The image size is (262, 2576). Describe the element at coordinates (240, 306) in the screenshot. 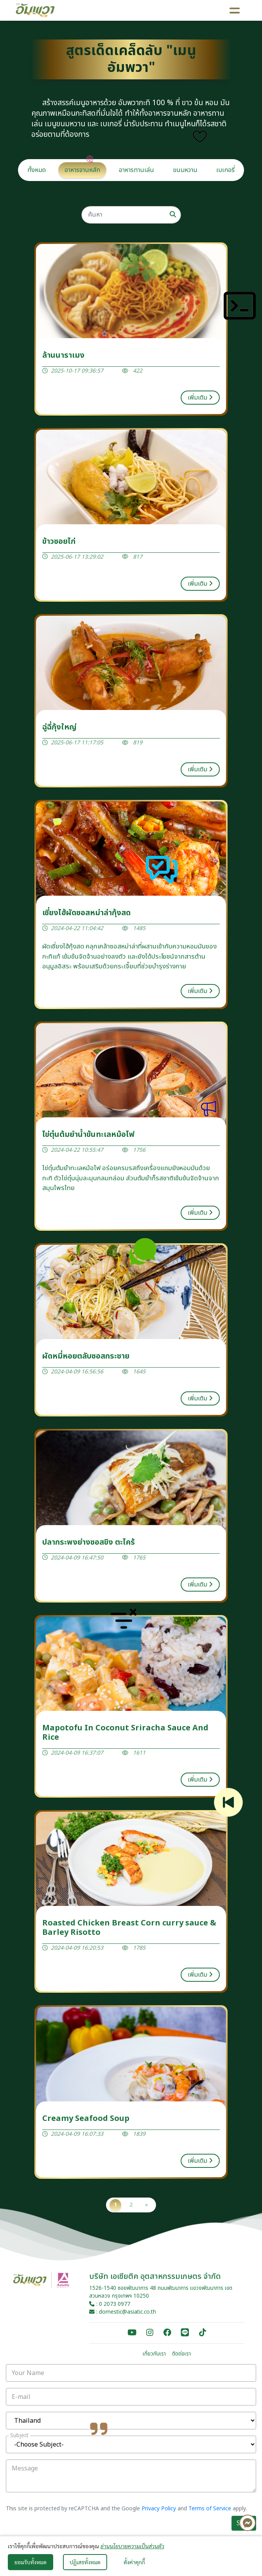

I see `open the command line terminal` at that location.